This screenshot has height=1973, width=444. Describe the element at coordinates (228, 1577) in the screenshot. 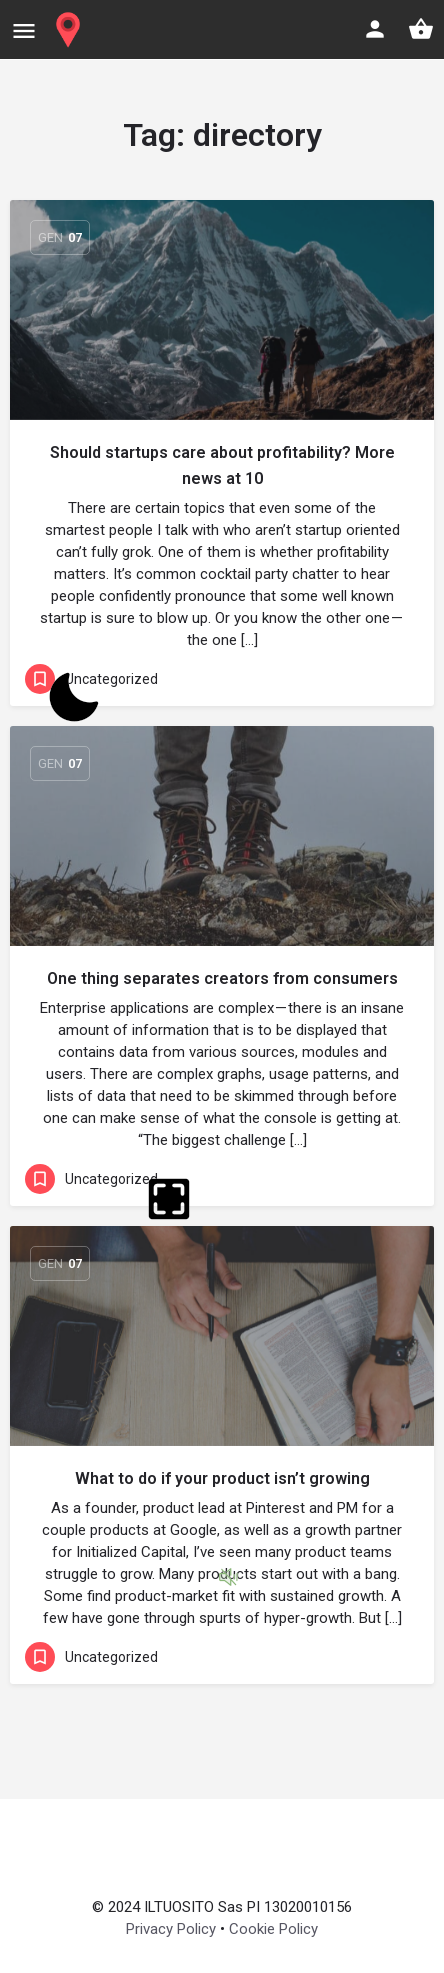

I see `mute audio or sound` at that location.